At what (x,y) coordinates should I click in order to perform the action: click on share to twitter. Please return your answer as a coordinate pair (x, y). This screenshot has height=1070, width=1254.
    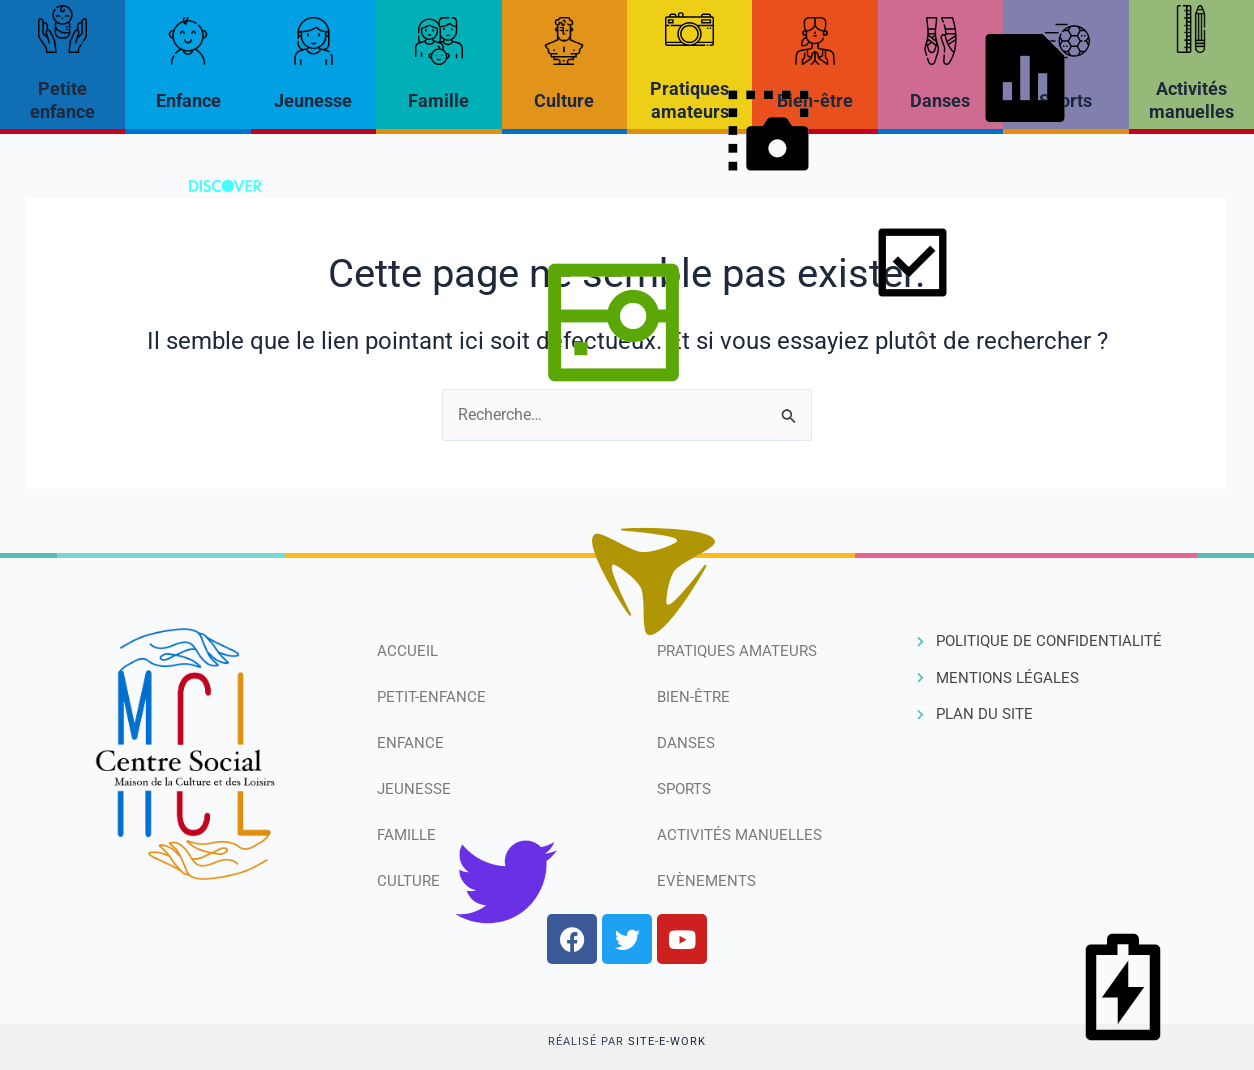
    Looking at the image, I should click on (506, 882).